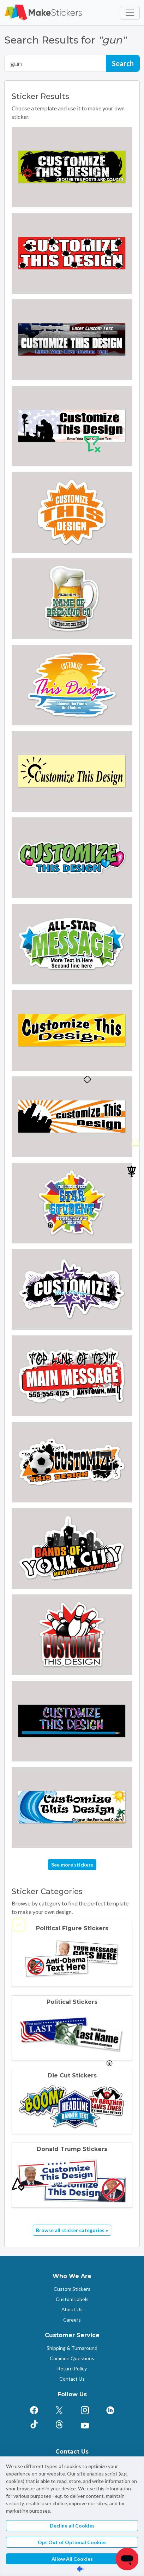 This screenshot has height=2576, width=144. I want to click on indicates a diamond or rhombus shape element, so click(87, 1079).